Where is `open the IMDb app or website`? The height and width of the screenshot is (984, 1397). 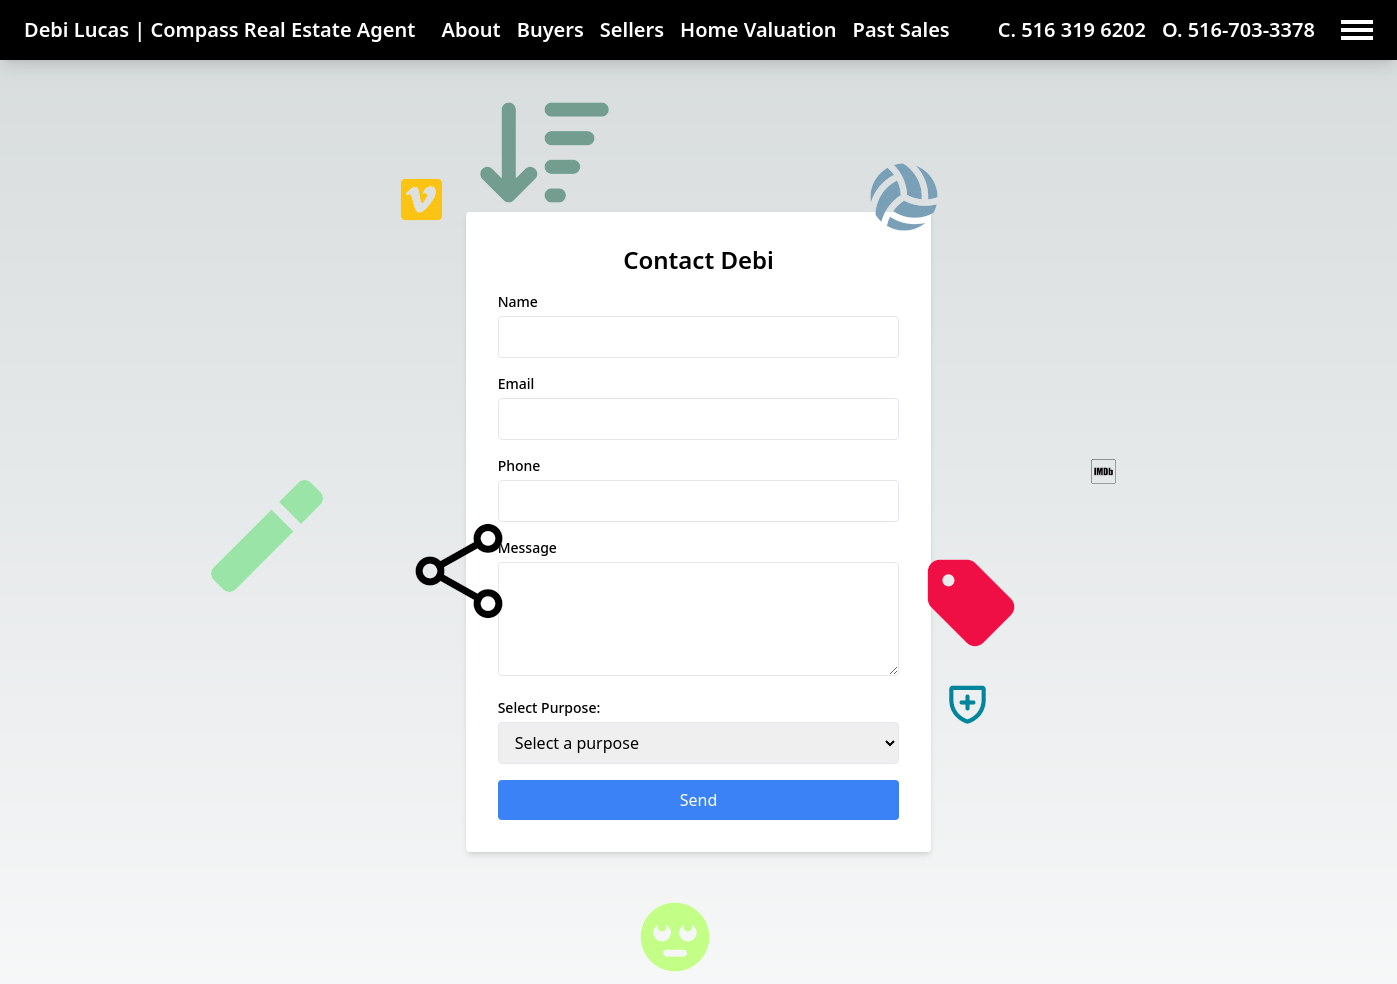
open the IMDb app or website is located at coordinates (1103, 471).